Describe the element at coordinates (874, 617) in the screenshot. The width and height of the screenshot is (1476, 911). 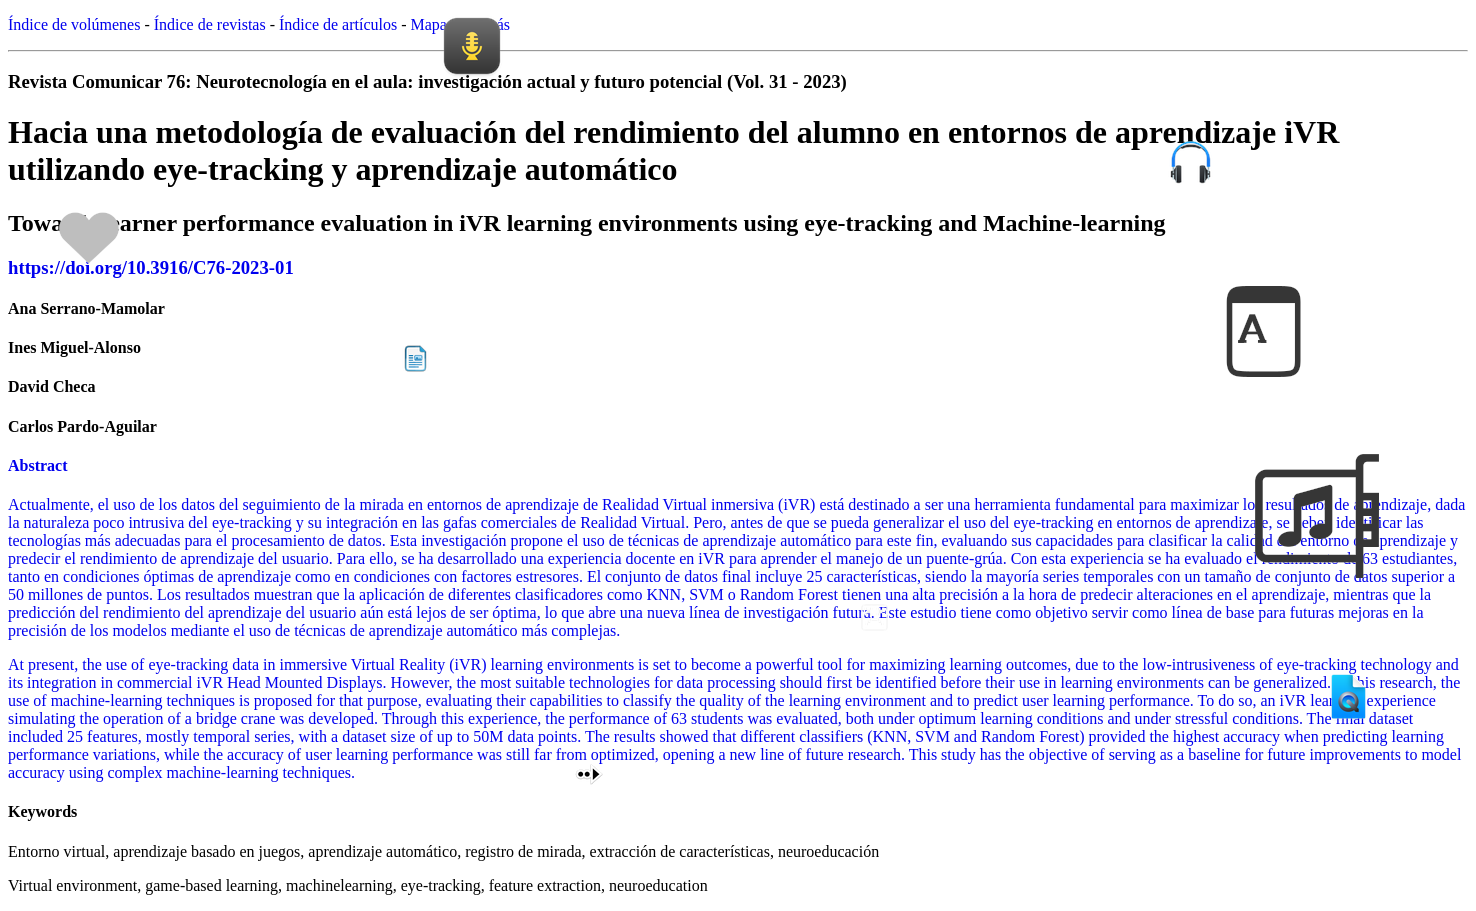
I see `system crash or error report notification` at that location.